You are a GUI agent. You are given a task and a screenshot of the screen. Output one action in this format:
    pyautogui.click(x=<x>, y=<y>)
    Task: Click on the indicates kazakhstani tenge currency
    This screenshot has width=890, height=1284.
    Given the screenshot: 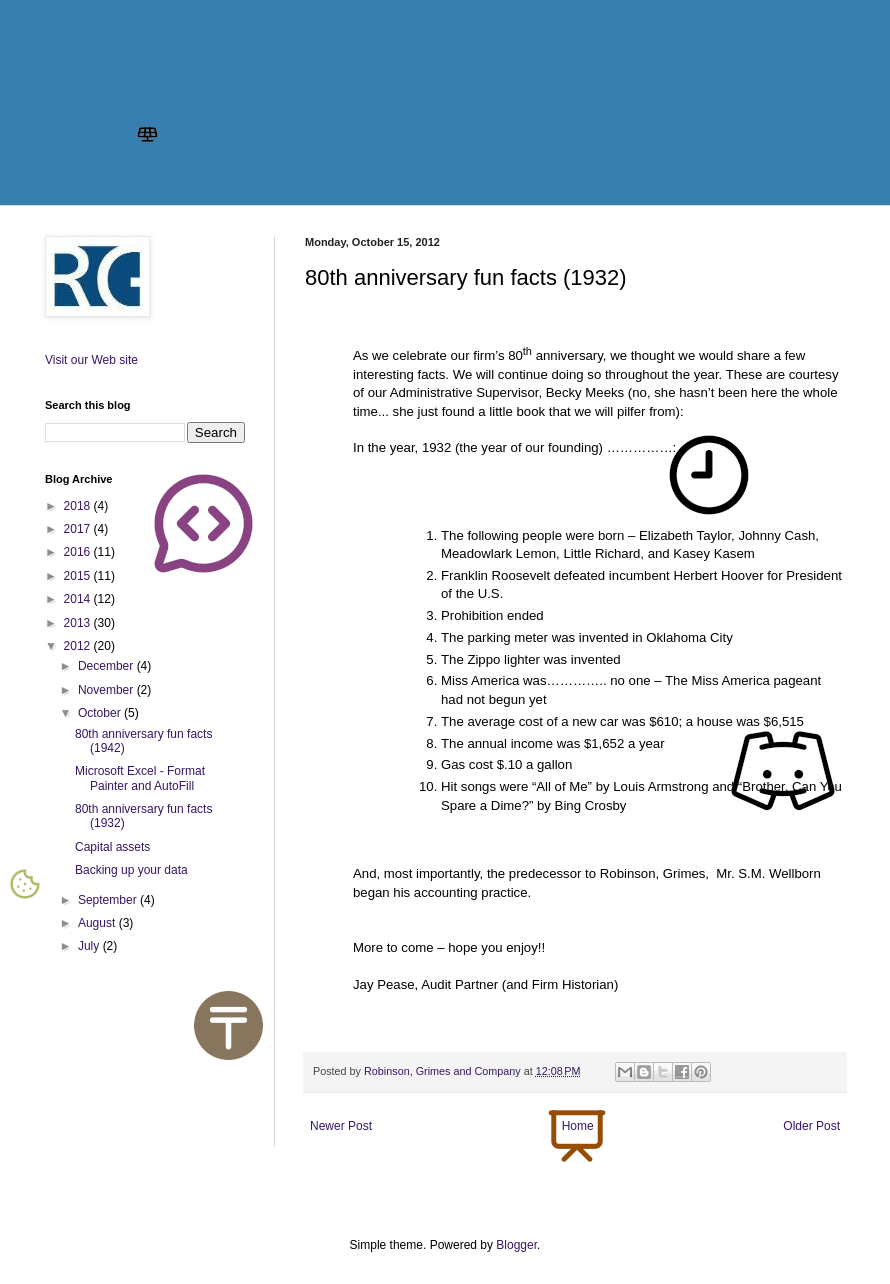 What is the action you would take?
    pyautogui.click(x=228, y=1025)
    